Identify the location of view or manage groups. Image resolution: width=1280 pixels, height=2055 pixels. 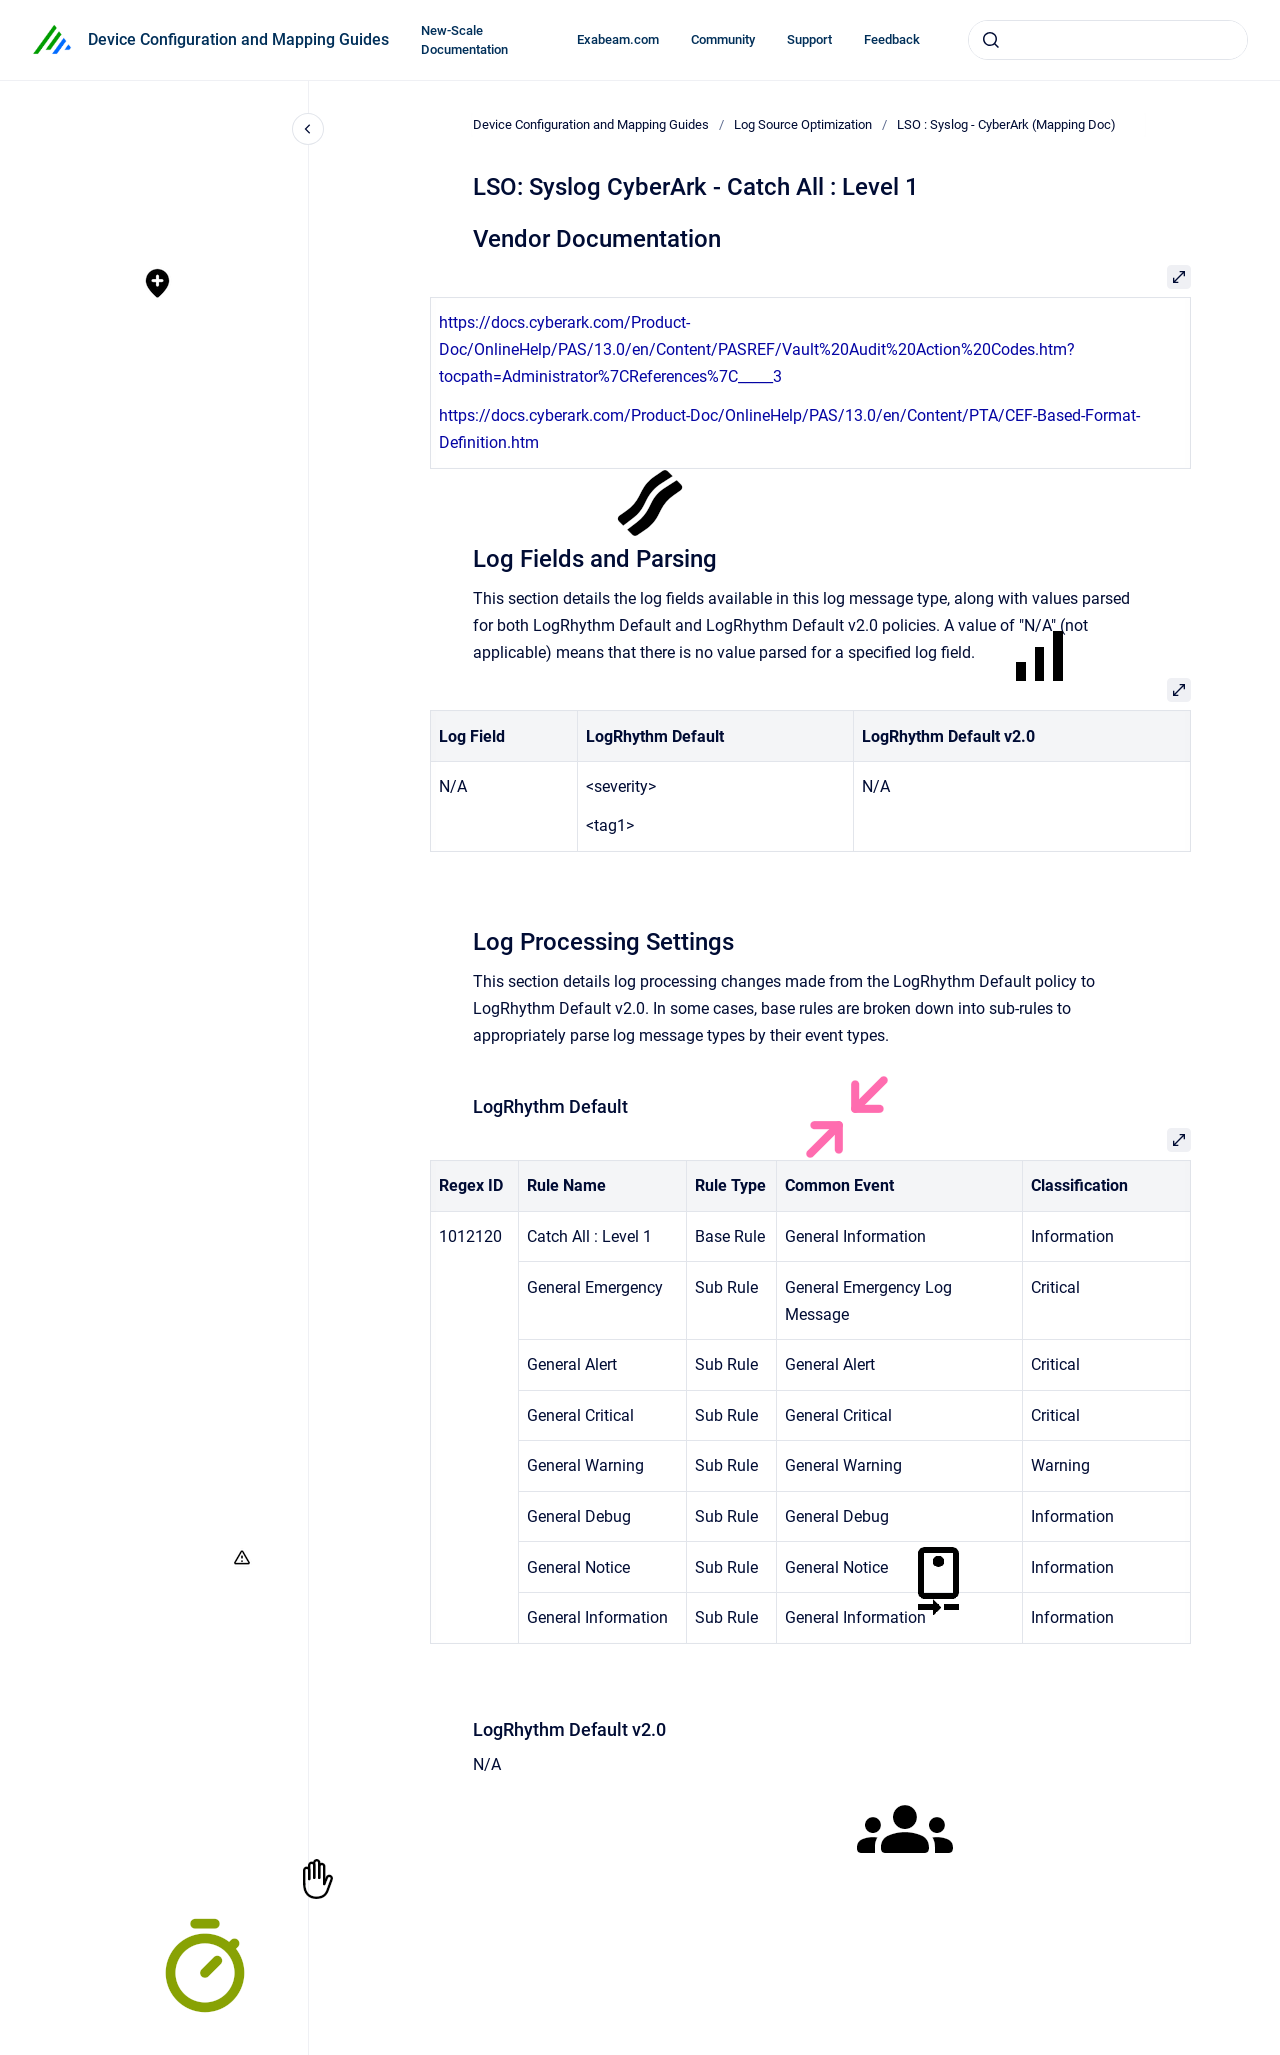
(905, 1829).